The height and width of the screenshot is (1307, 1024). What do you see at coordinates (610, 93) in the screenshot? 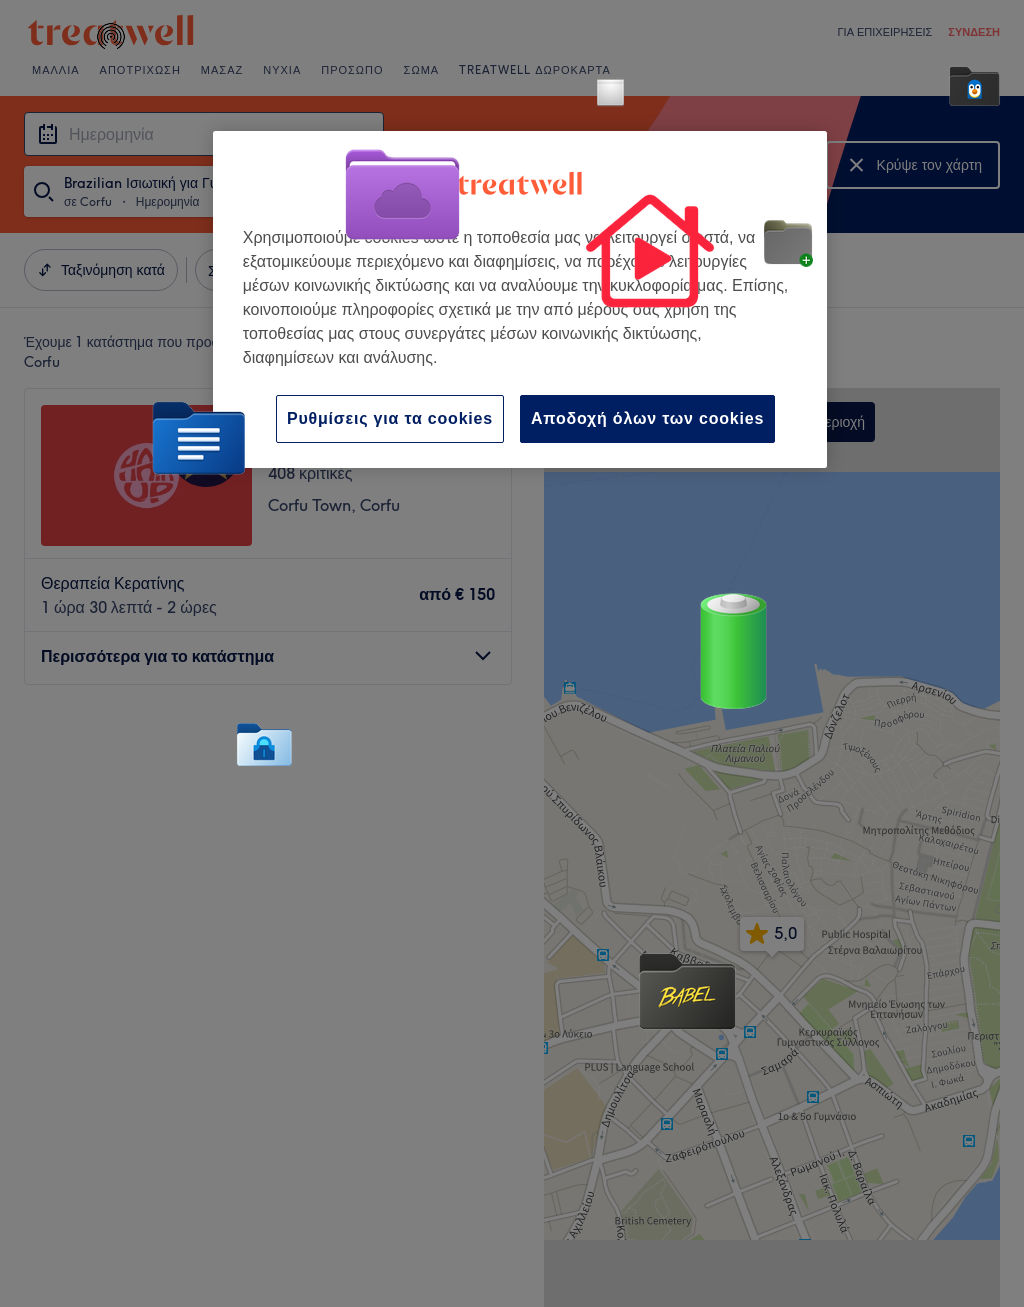
I see `magic trackpad connected via bluetooth` at bounding box center [610, 93].